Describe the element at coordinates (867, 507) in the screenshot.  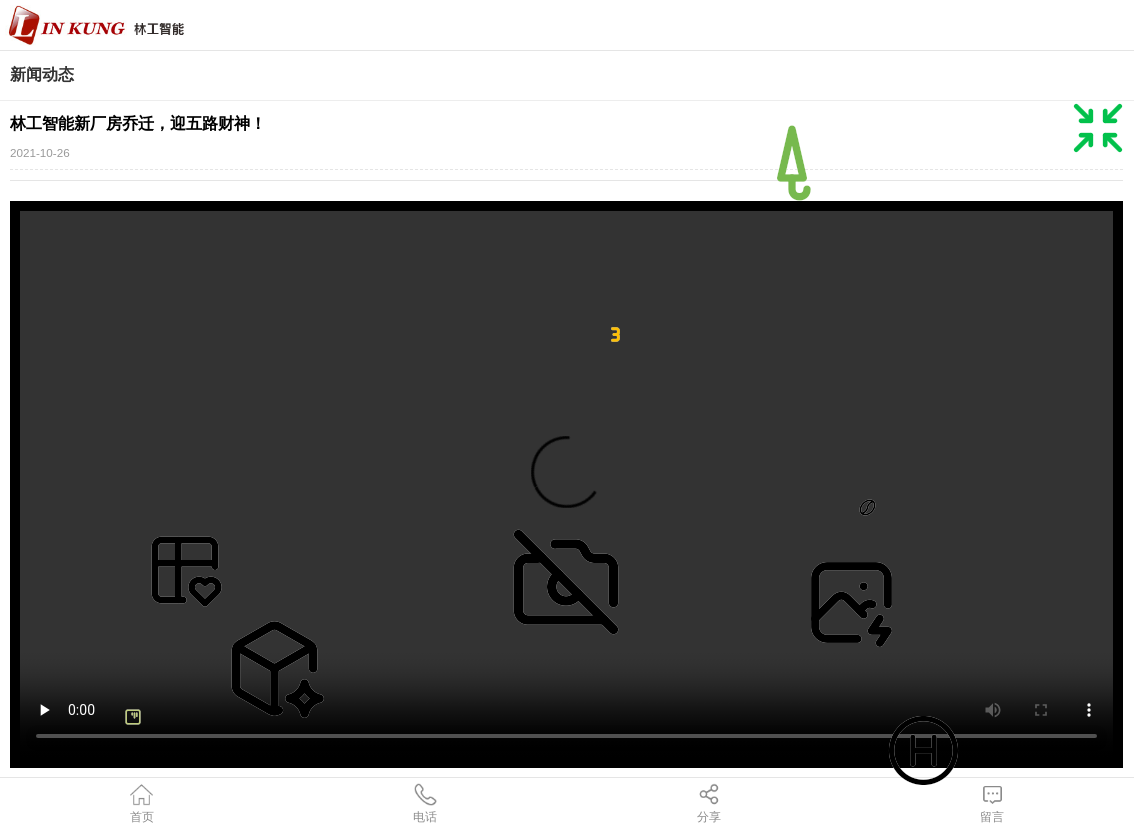
I see `browse coffee shop locations` at that location.